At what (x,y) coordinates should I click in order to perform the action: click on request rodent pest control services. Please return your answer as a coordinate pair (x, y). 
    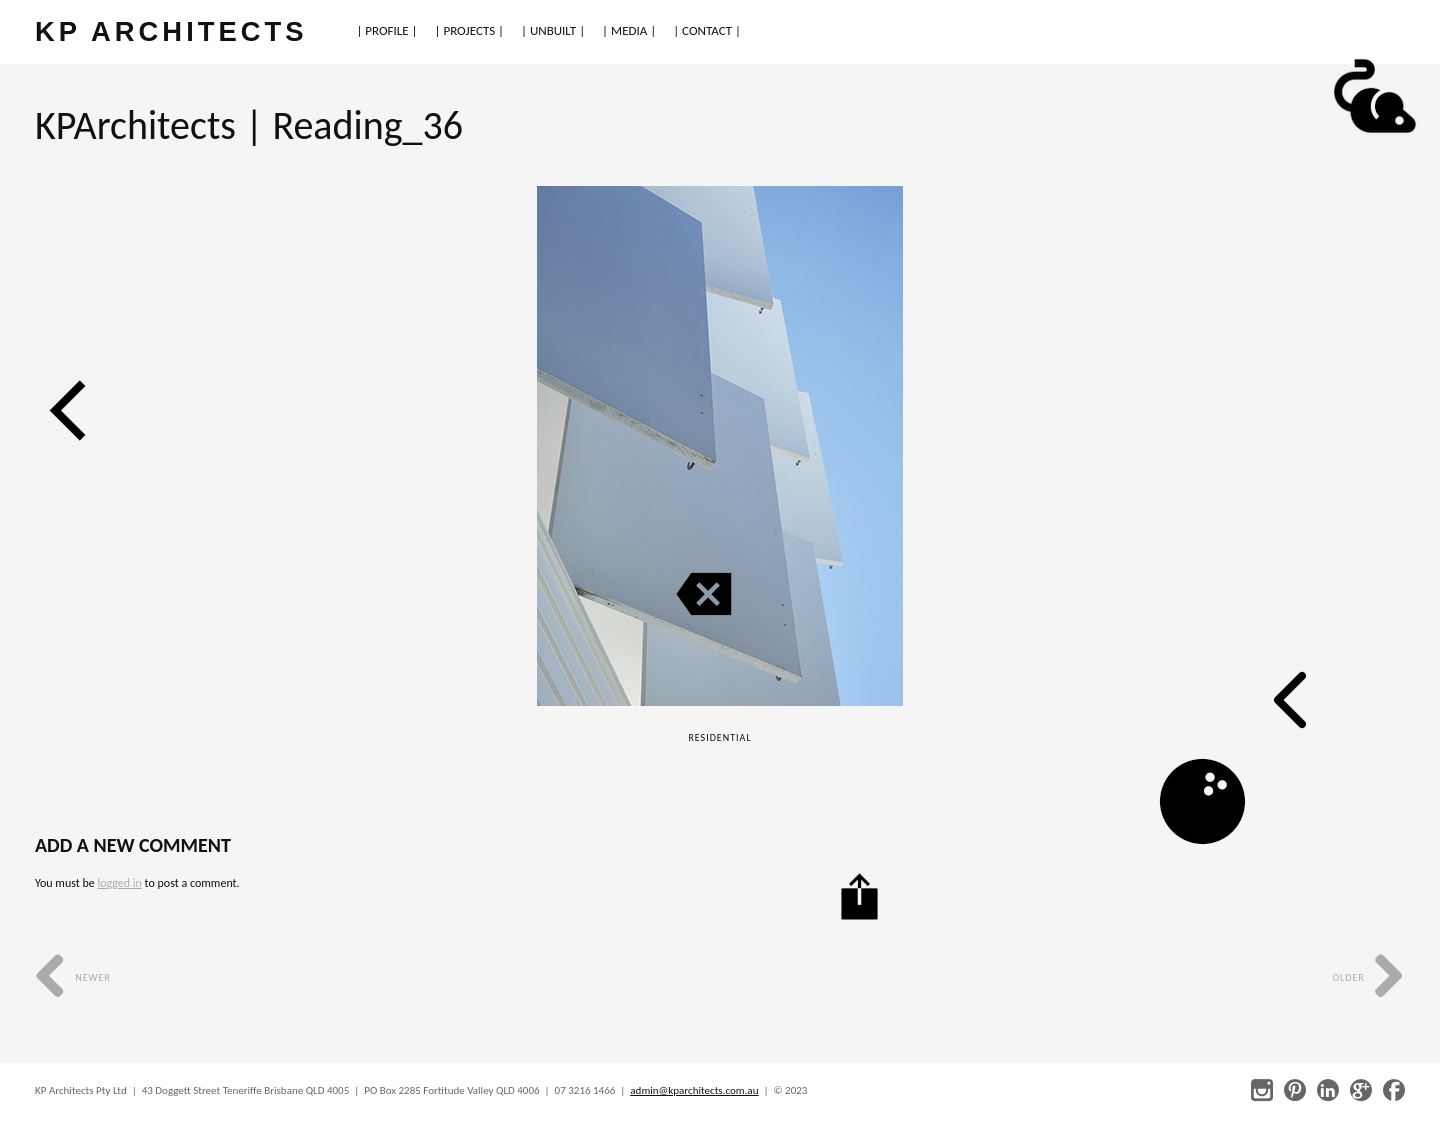
    Looking at the image, I should click on (1375, 96).